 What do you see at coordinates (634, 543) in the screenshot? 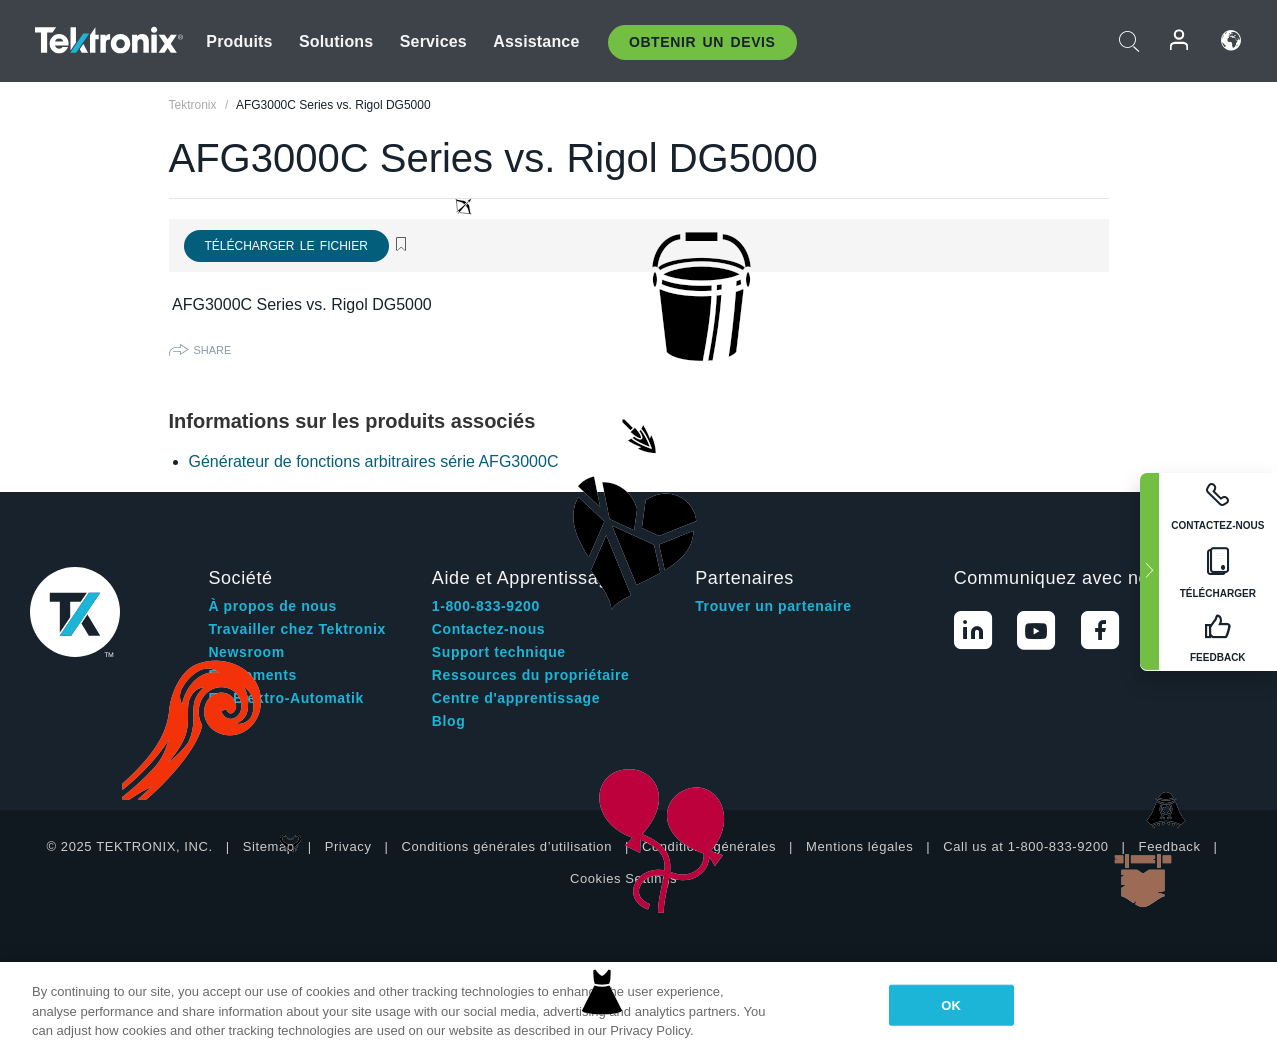
I see `indicates a broken heart or heartbreak status` at bounding box center [634, 543].